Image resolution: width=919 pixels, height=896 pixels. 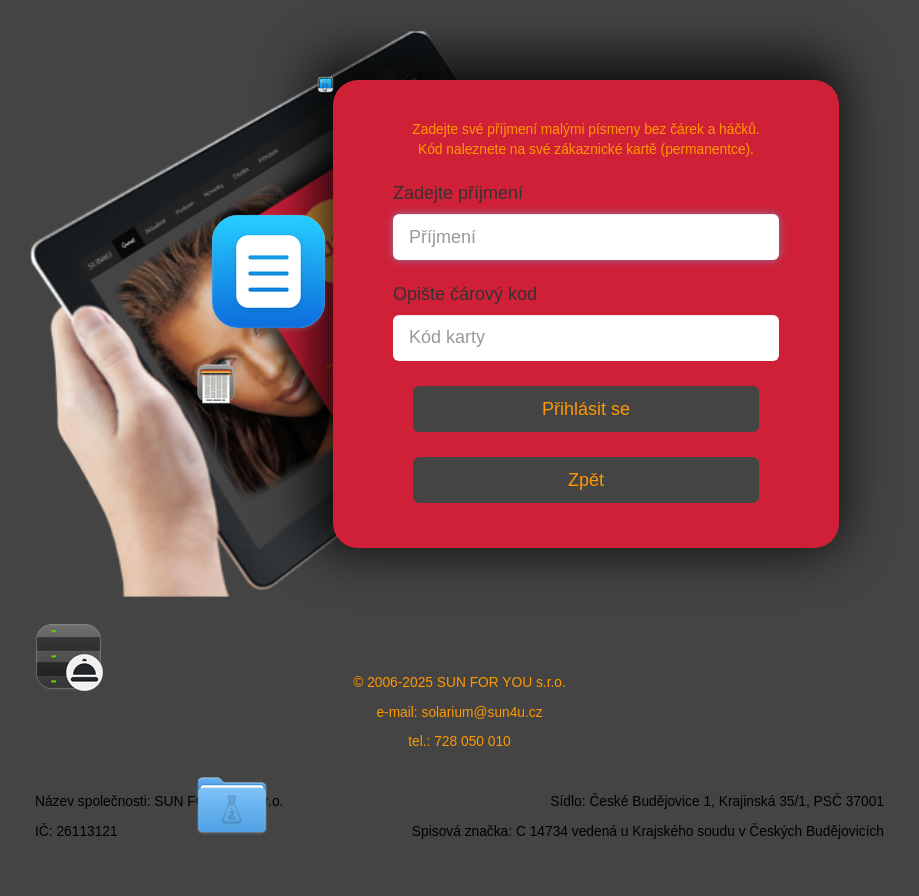 I want to click on open notes or documents app, so click(x=268, y=271).